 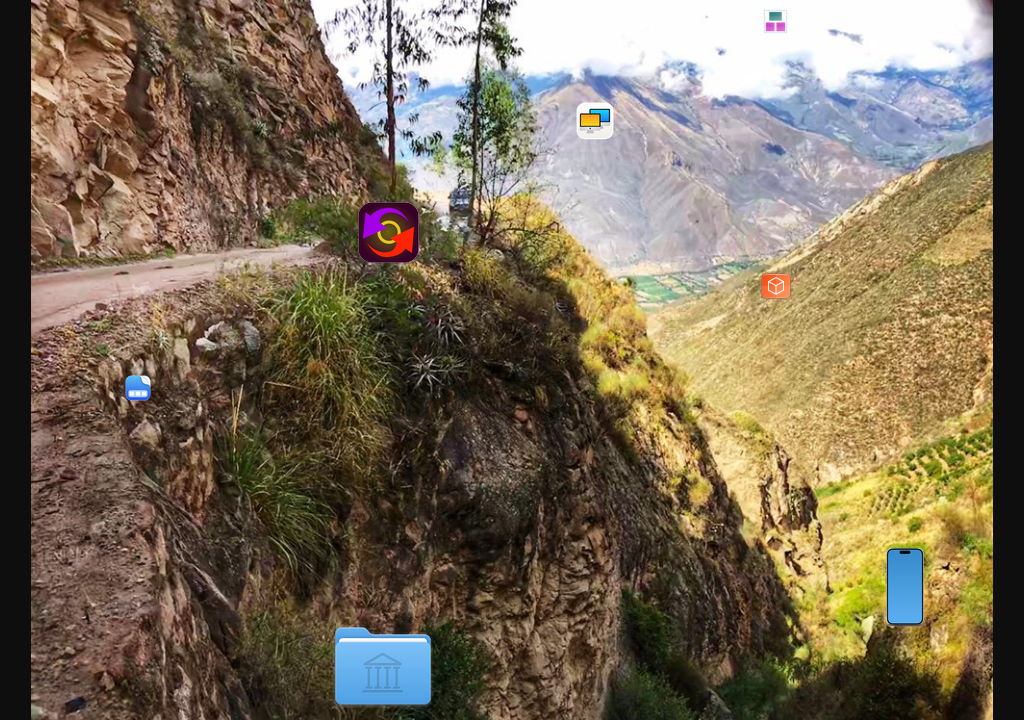 What do you see at coordinates (138, 388) in the screenshot?
I see `open desktop app or file manager` at bounding box center [138, 388].